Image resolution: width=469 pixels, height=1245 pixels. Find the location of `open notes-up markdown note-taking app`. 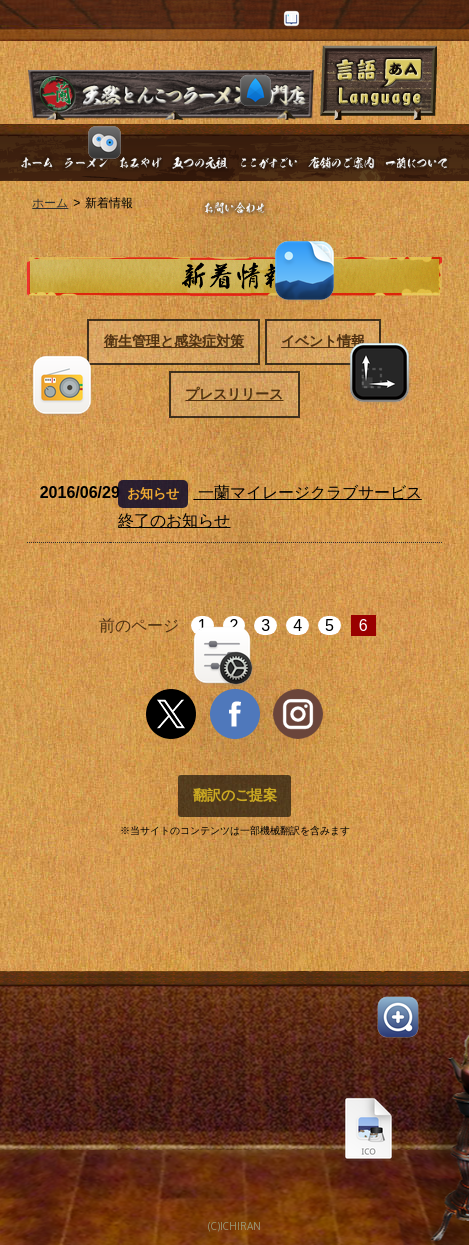

open notes-up markdown note-taking app is located at coordinates (291, 18).